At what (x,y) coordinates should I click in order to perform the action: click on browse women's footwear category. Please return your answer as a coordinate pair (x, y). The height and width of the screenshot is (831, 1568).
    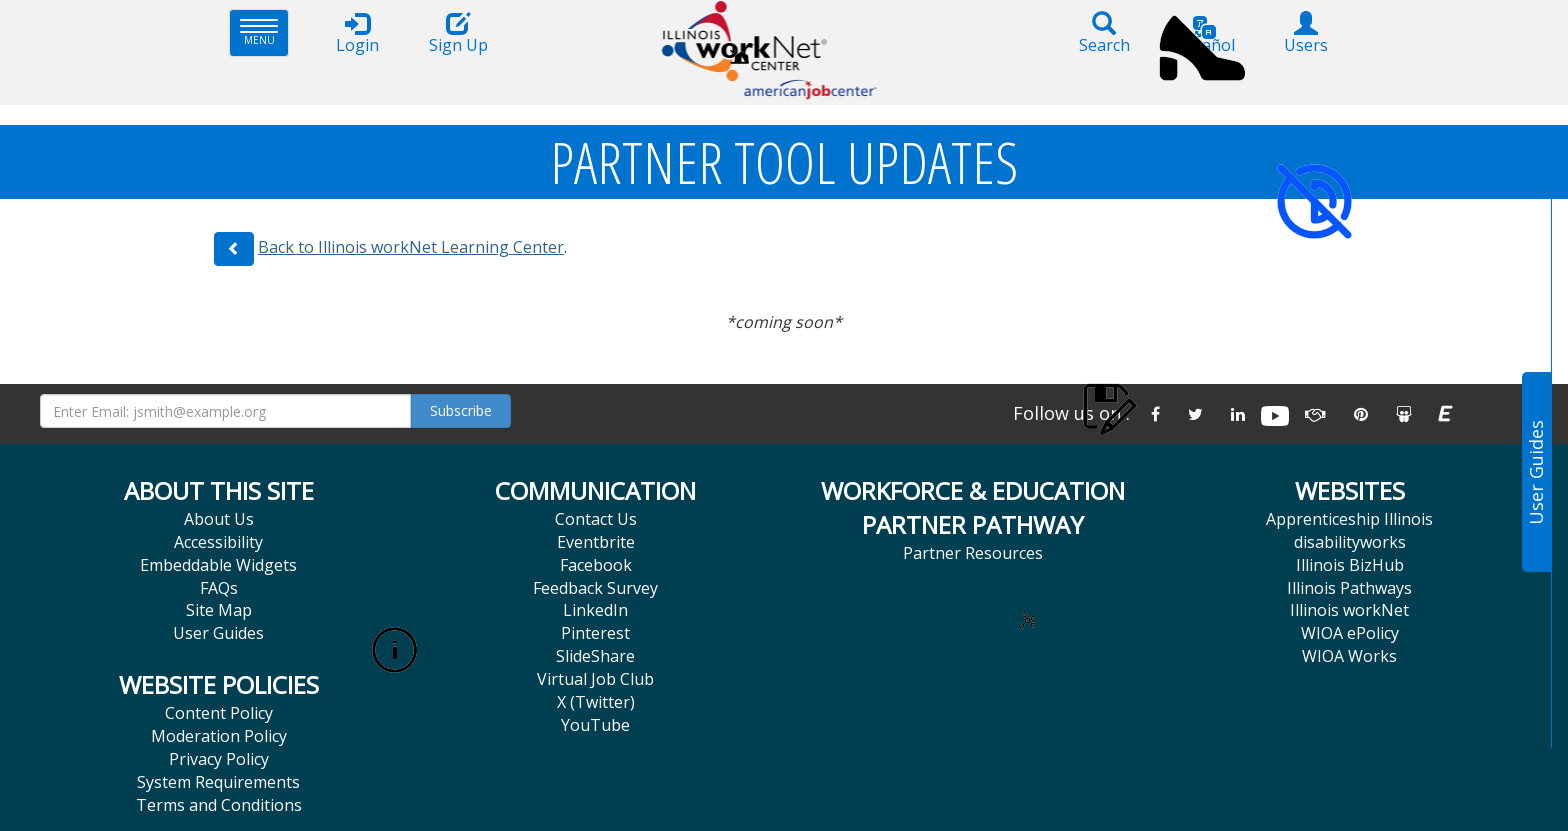
    Looking at the image, I should click on (1198, 51).